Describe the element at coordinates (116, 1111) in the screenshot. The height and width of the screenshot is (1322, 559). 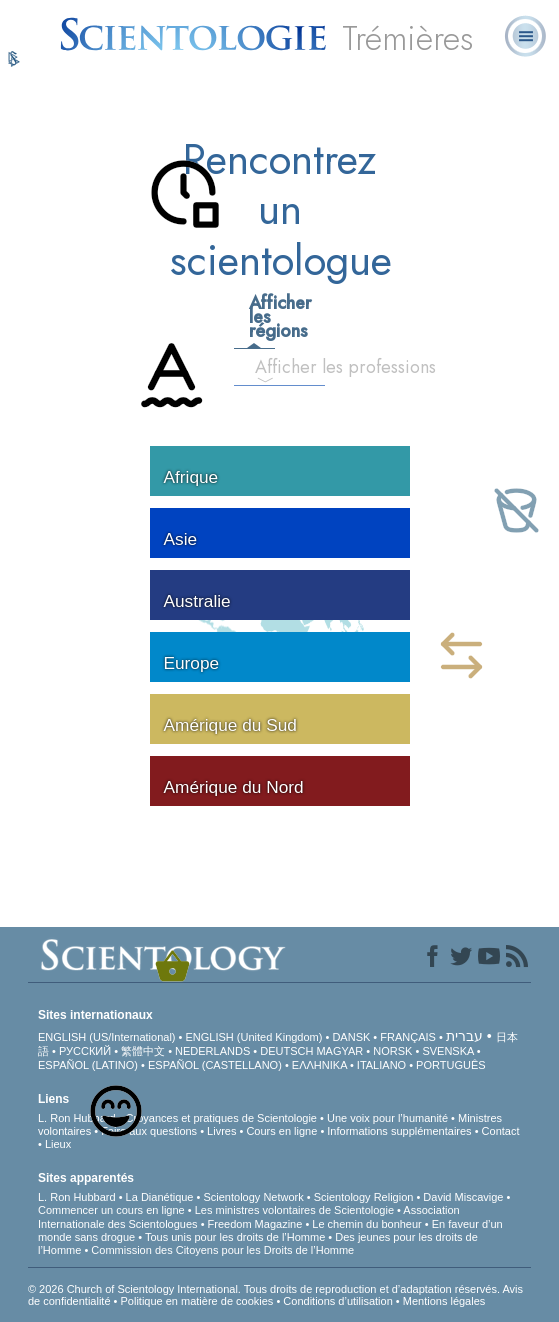
I see `add a happy reaction or emoji` at that location.